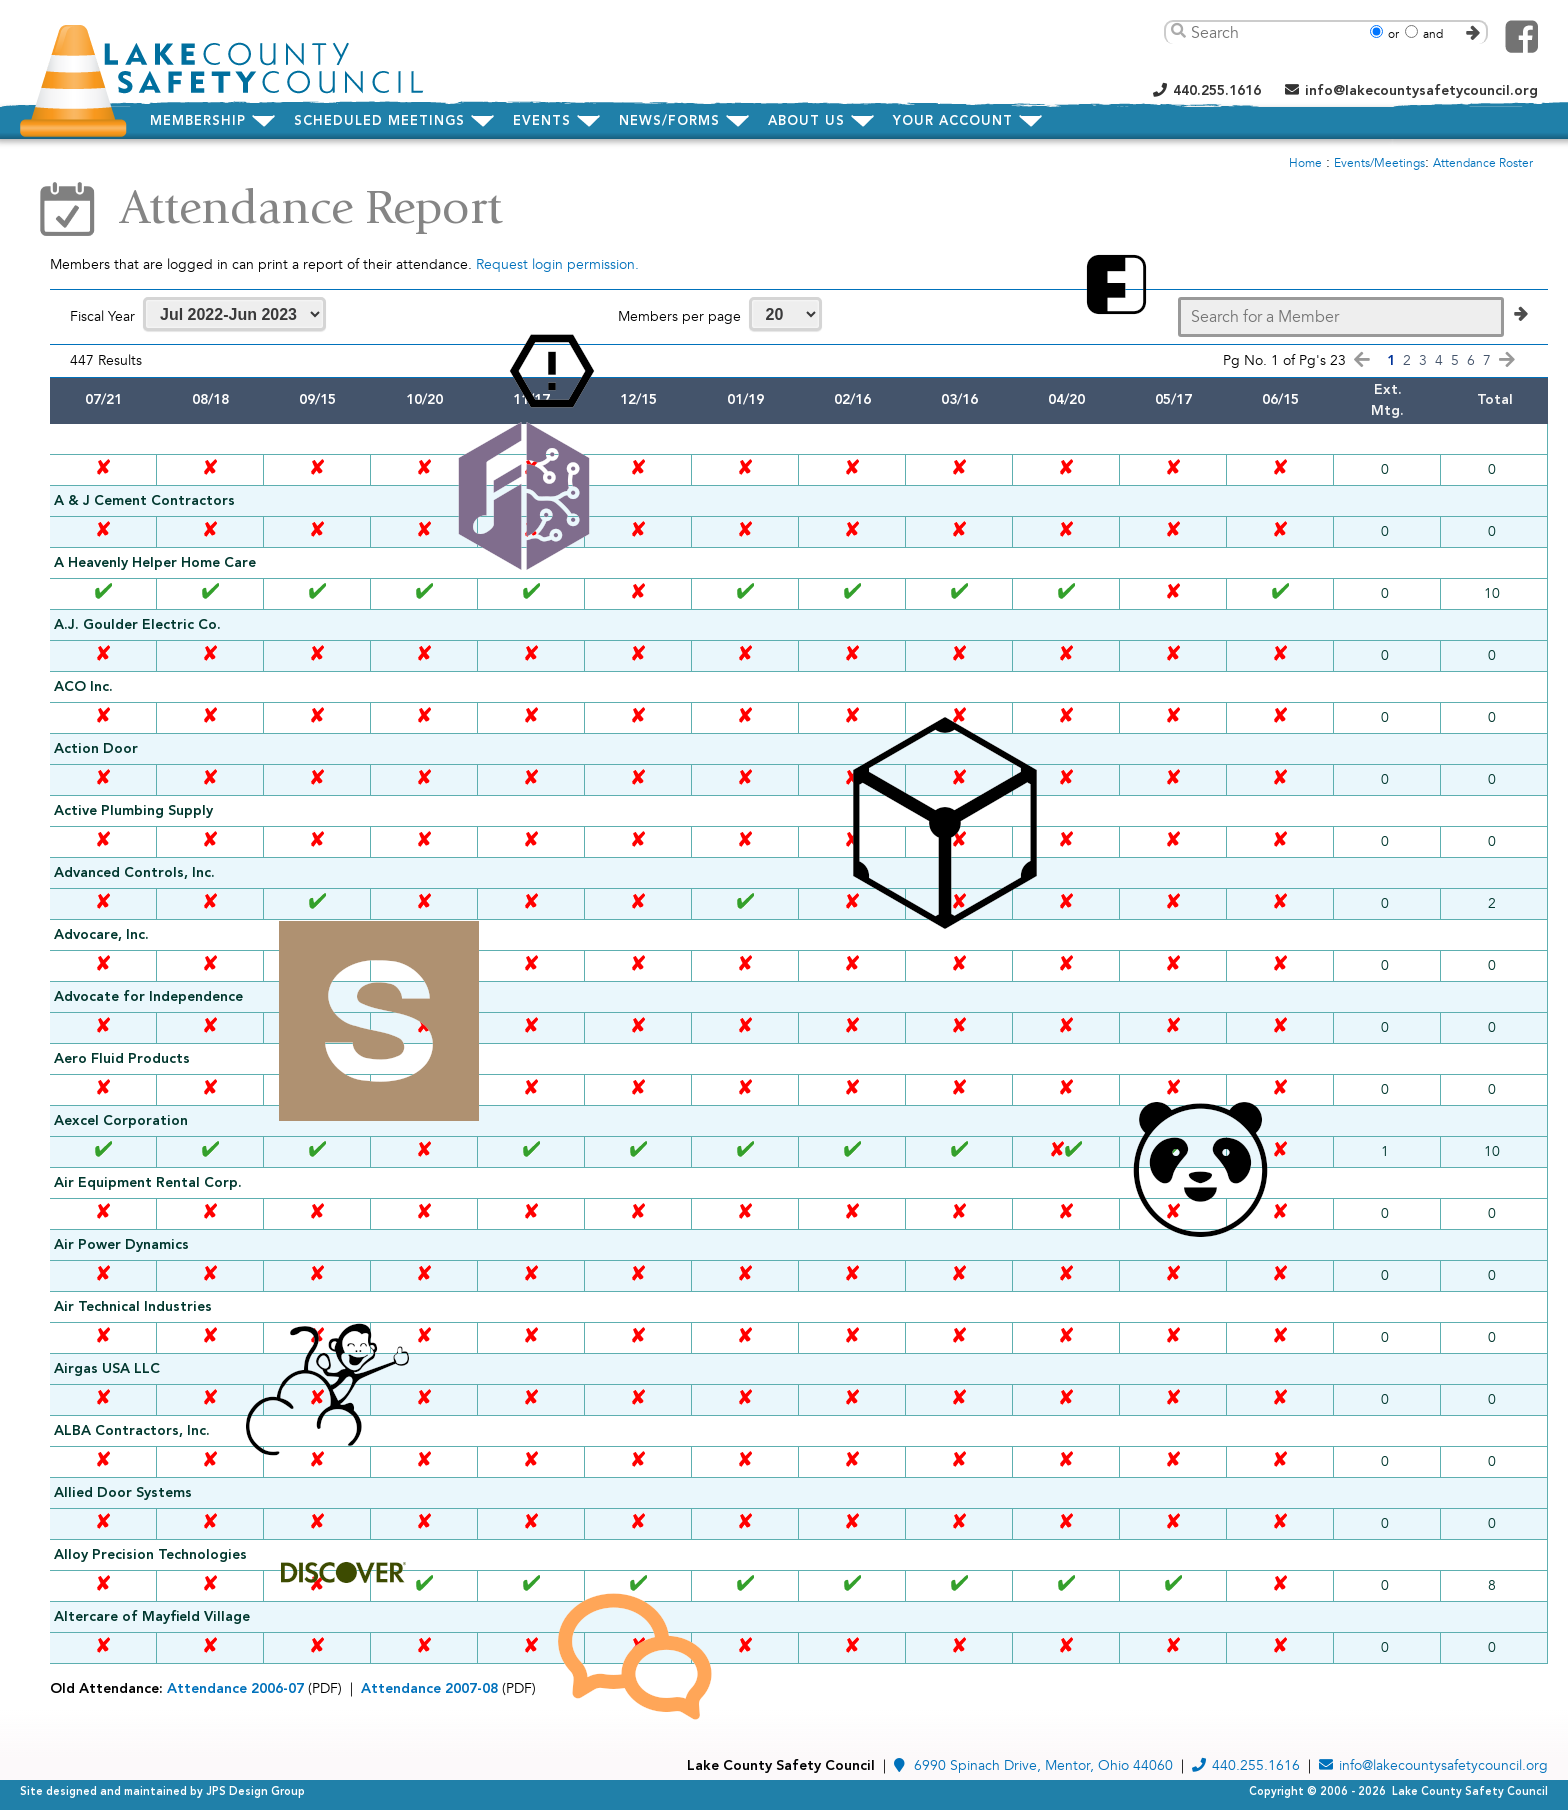 This screenshot has width=1568, height=1810. What do you see at coordinates (524, 496) in the screenshot?
I see `link to MusicBrainz music database` at bounding box center [524, 496].